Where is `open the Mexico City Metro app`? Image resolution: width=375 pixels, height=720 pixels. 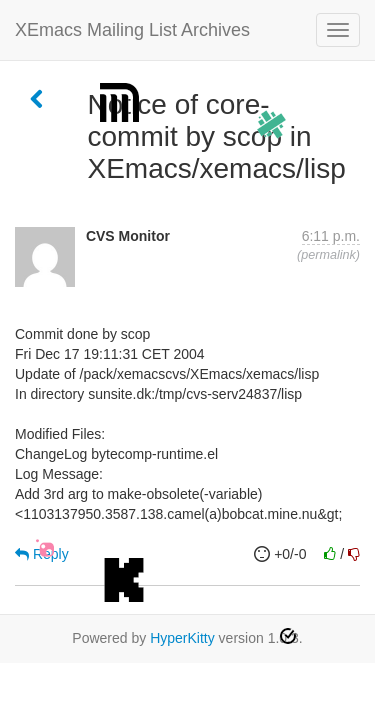
open the Mexico City Metro app is located at coordinates (119, 102).